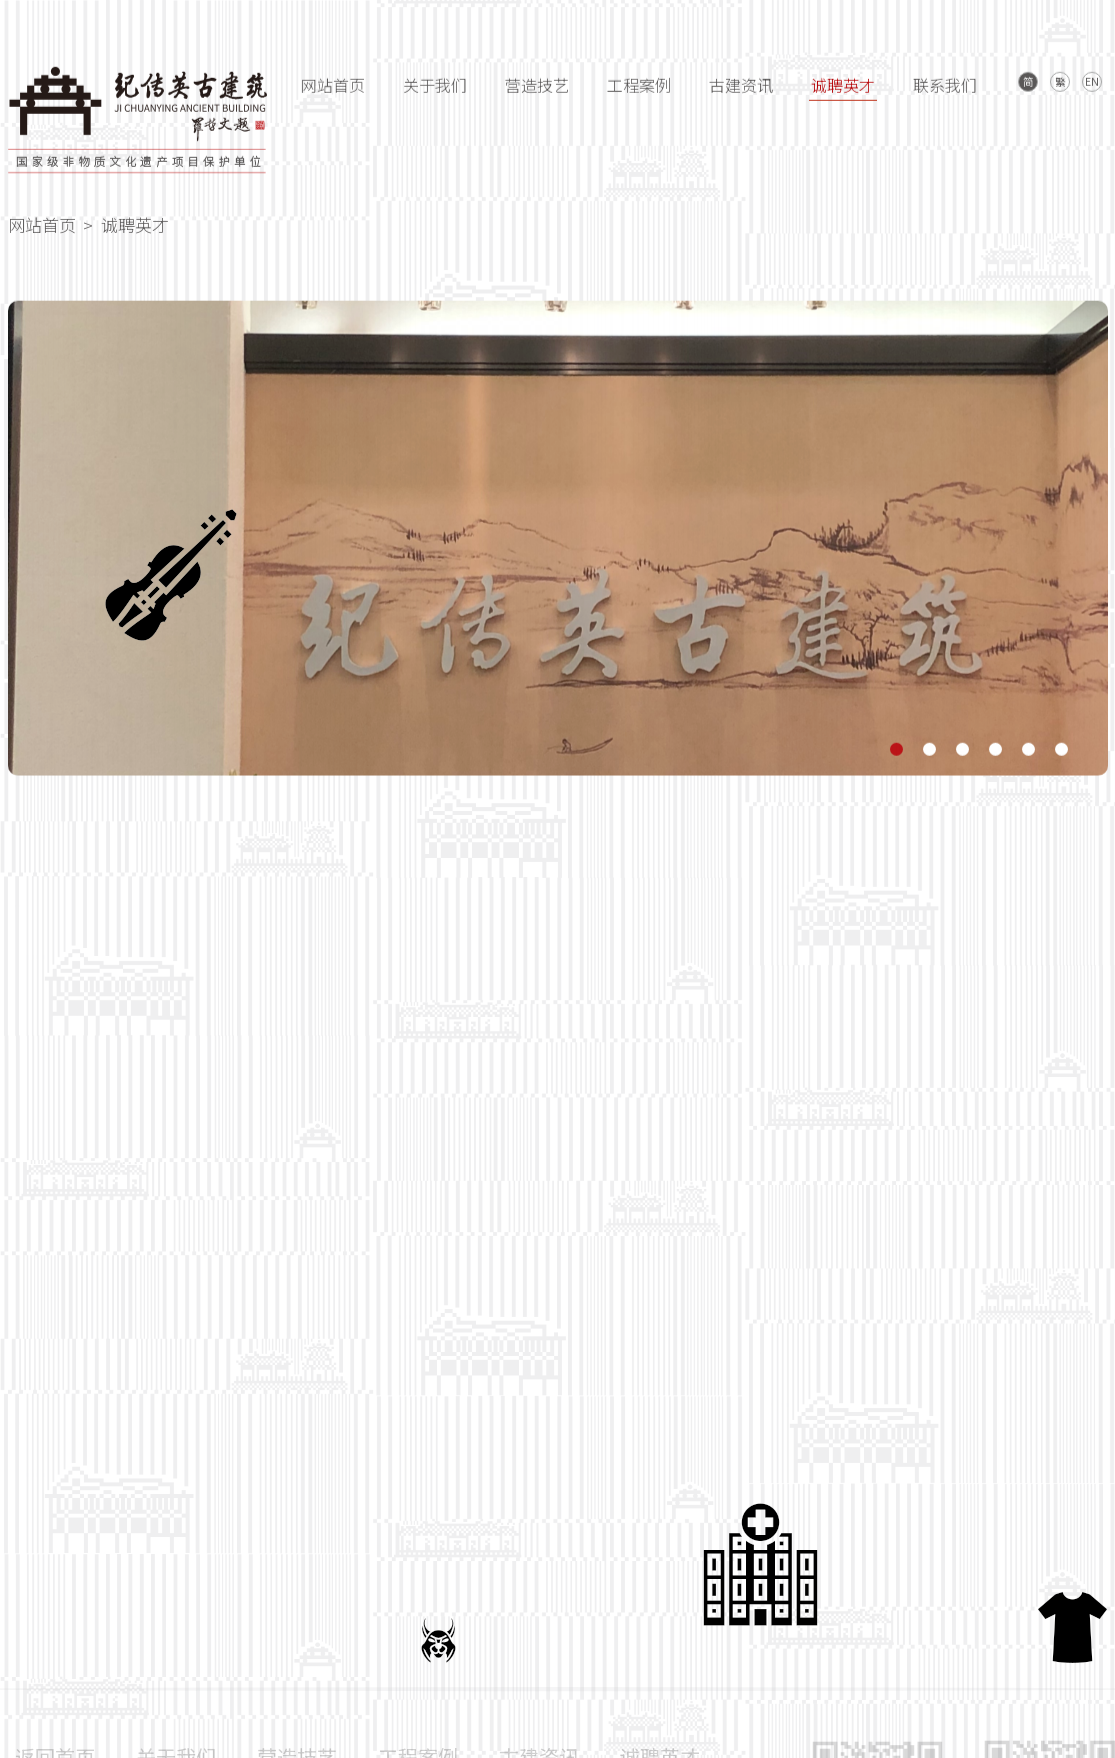 The height and width of the screenshot is (1758, 1115). I want to click on access music or audio settings, so click(171, 575).